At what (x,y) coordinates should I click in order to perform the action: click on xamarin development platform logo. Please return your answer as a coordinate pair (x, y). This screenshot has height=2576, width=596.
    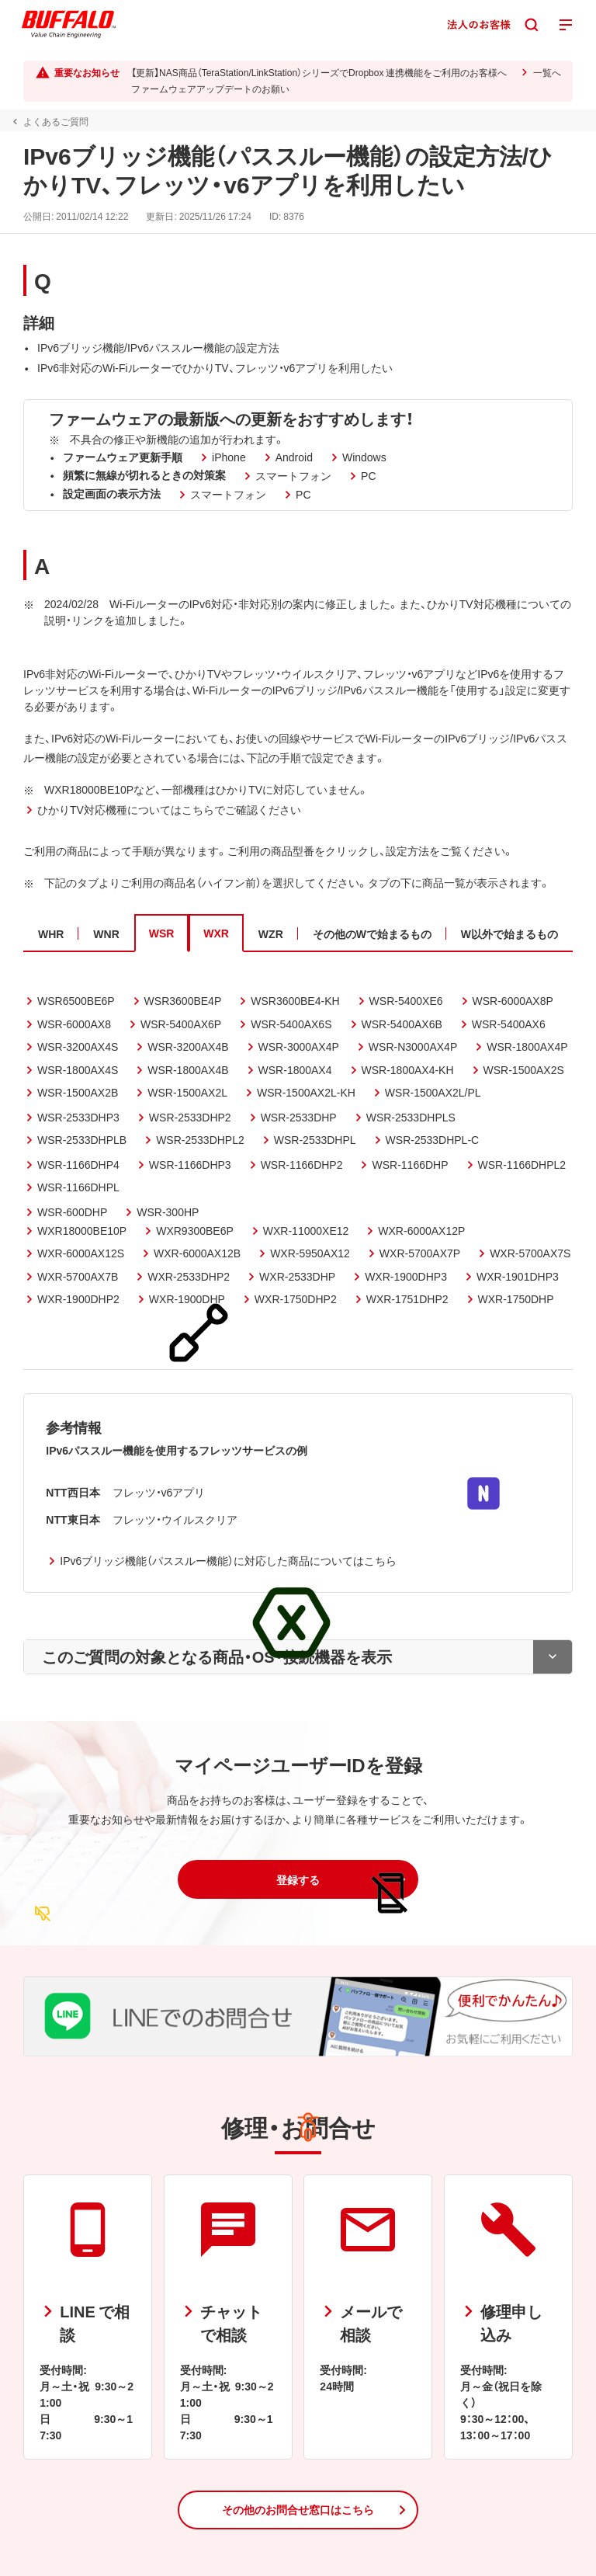
    Looking at the image, I should click on (291, 1622).